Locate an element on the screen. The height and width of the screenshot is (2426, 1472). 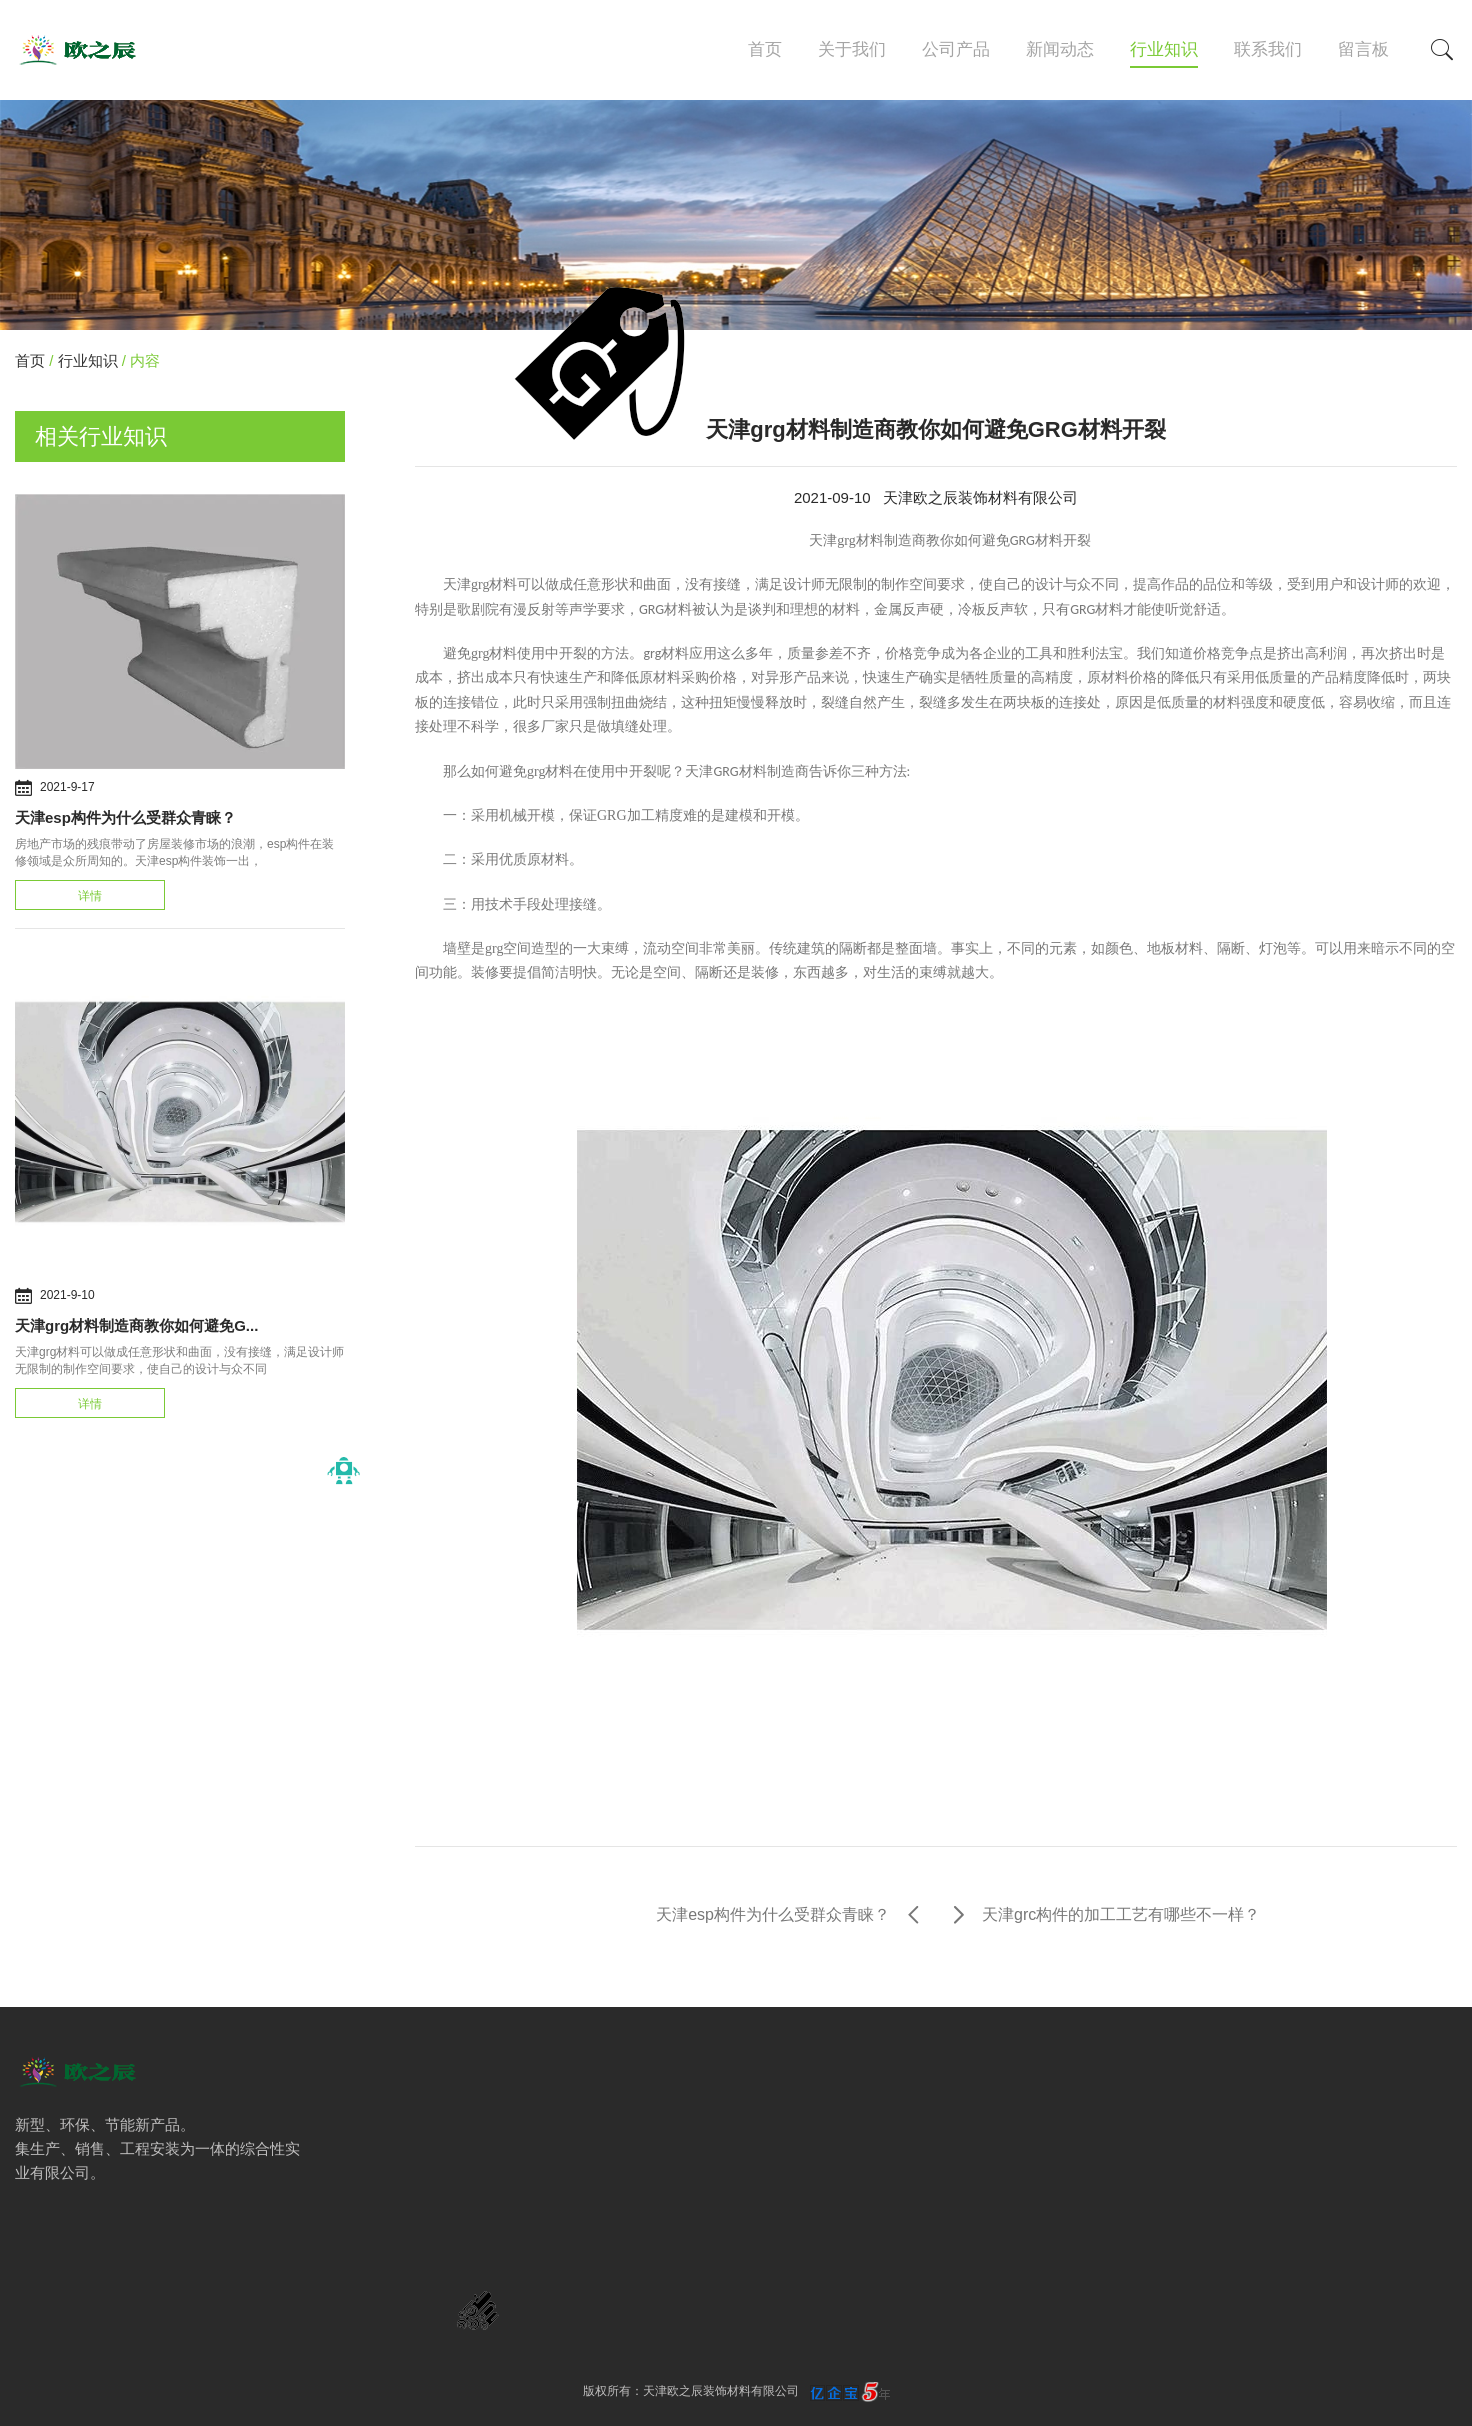
access bot or automation settings is located at coordinates (343, 1470).